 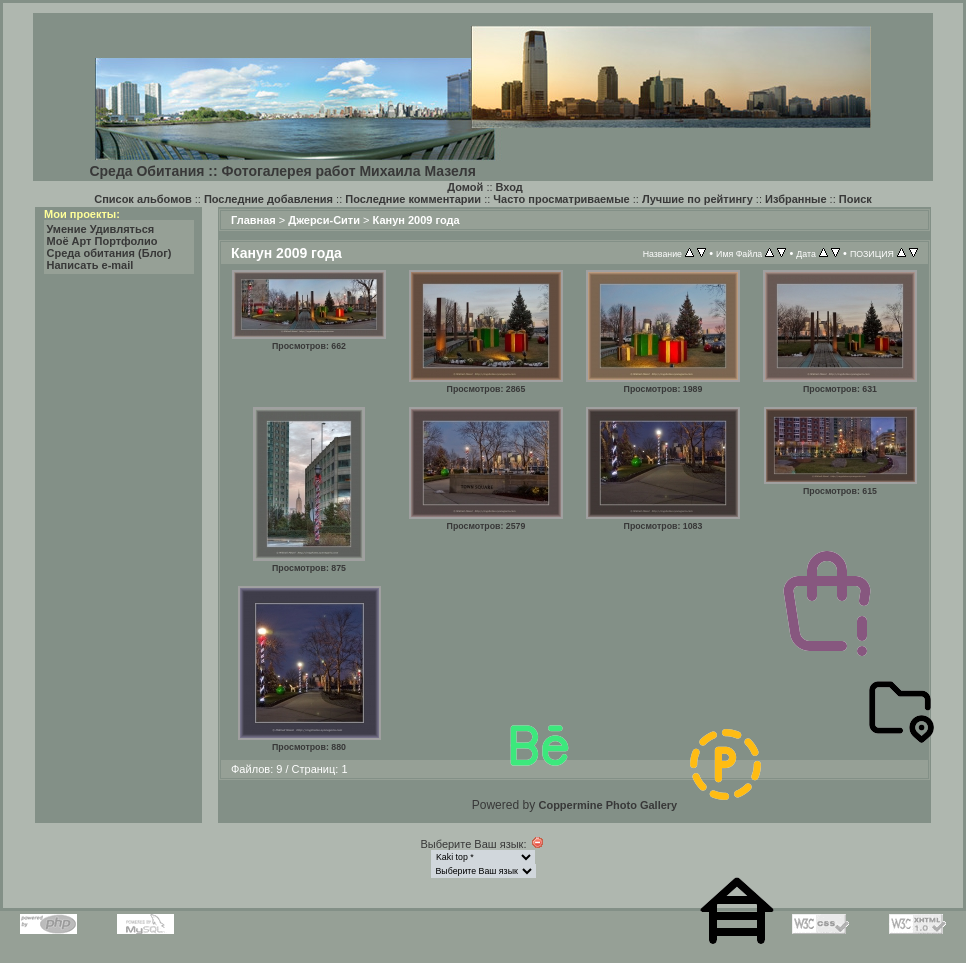 What do you see at coordinates (827, 601) in the screenshot?
I see `shopping bag requires attention or action` at bounding box center [827, 601].